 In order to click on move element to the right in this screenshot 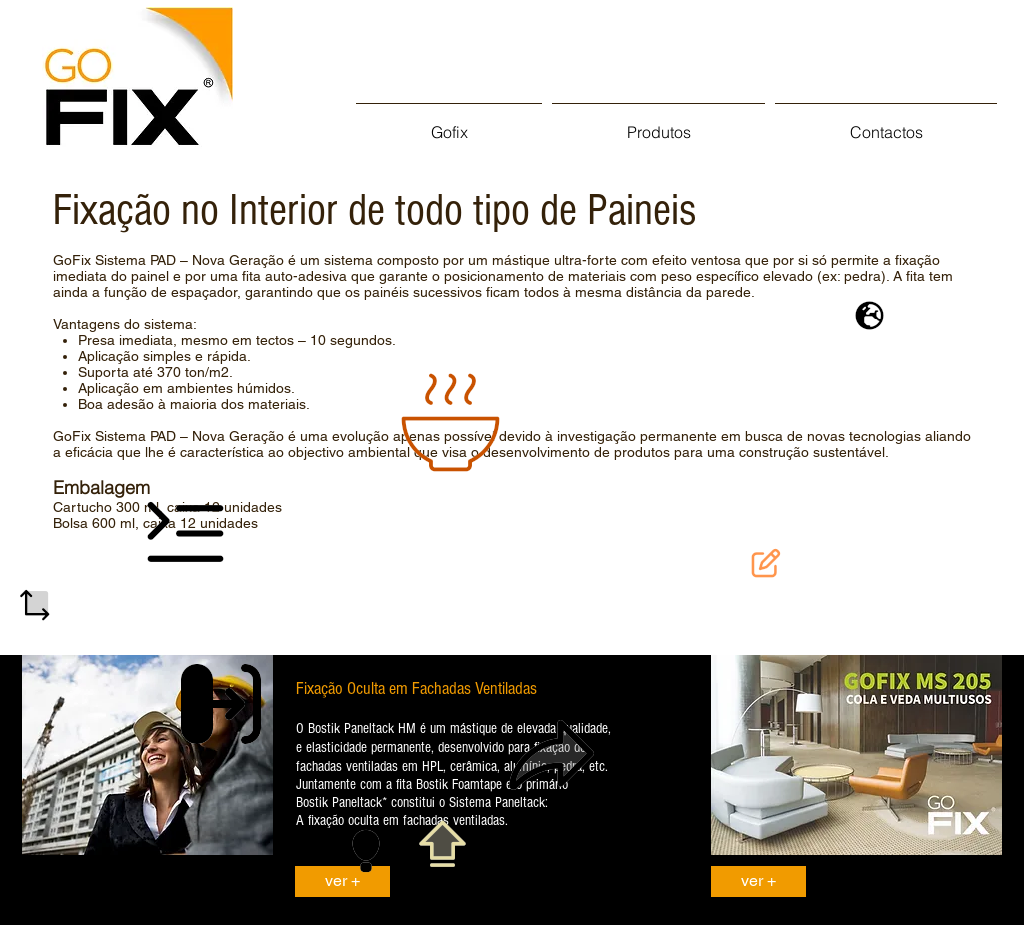, I will do `click(221, 704)`.